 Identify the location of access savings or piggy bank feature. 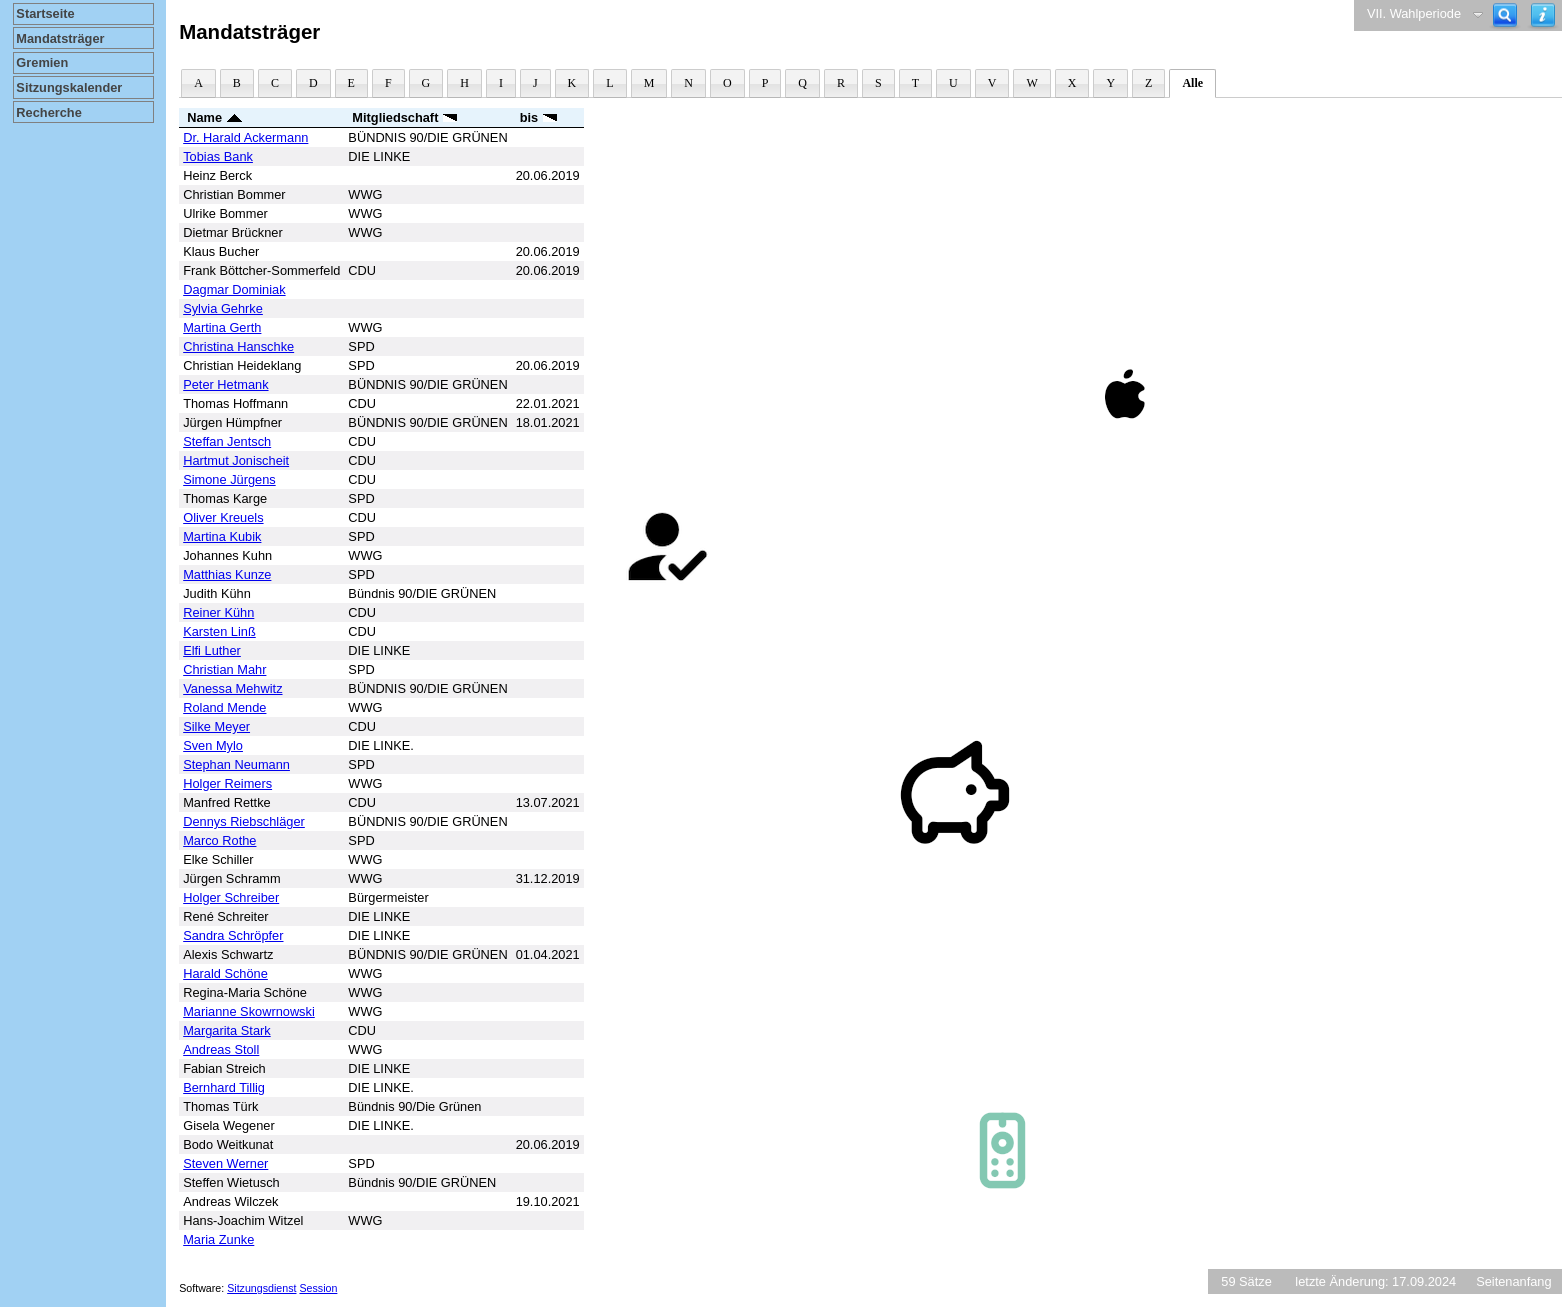
(955, 795).